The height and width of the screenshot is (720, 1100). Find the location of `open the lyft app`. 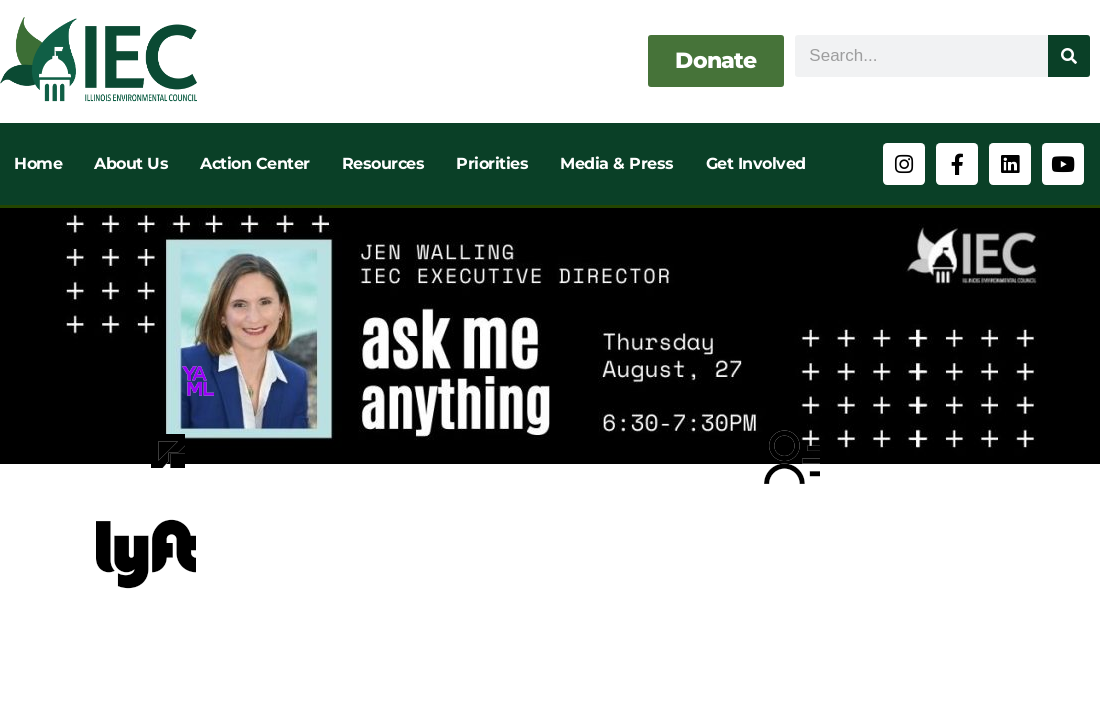

open the lyft app is located at coordinates (146, 554).